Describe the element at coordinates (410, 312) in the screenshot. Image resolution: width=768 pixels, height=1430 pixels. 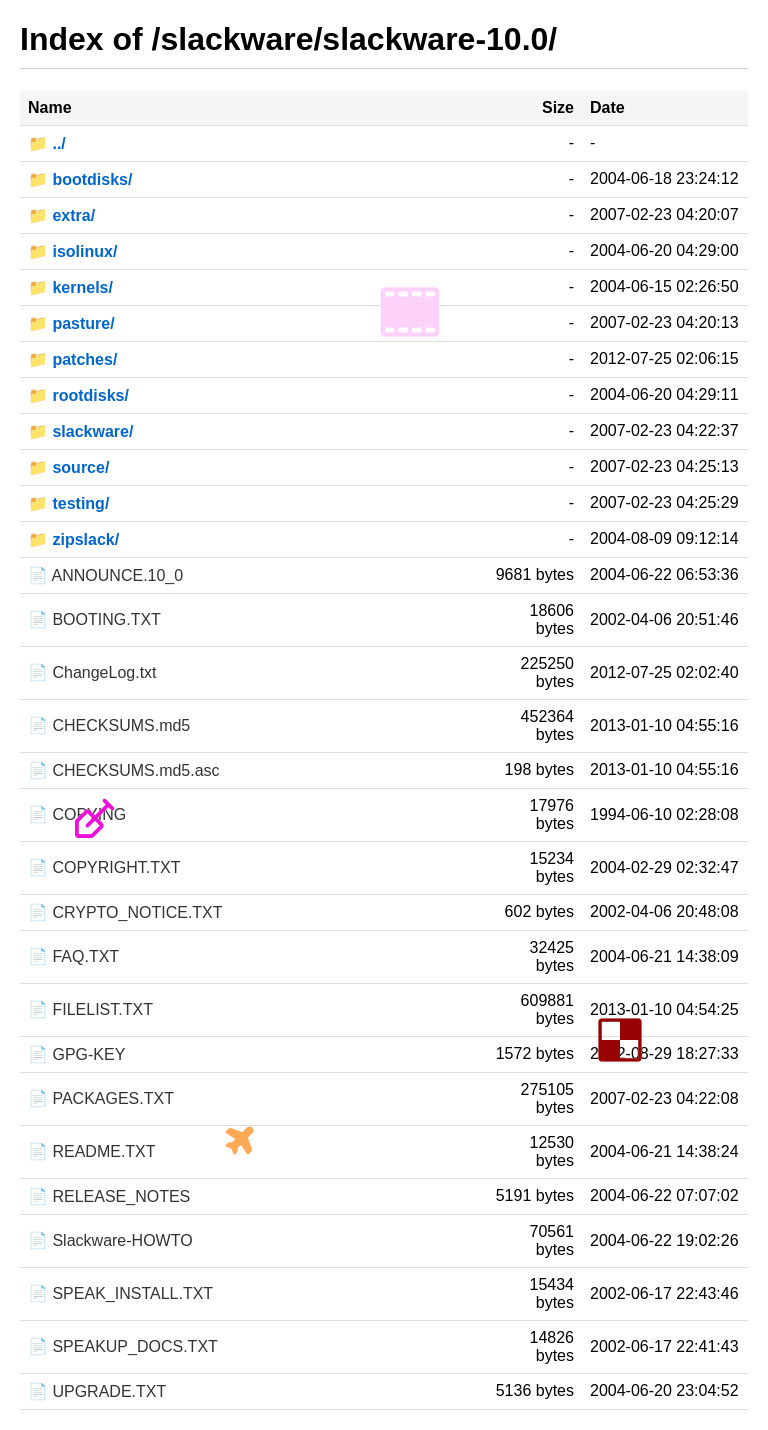
I see `view video or film content` at that location.